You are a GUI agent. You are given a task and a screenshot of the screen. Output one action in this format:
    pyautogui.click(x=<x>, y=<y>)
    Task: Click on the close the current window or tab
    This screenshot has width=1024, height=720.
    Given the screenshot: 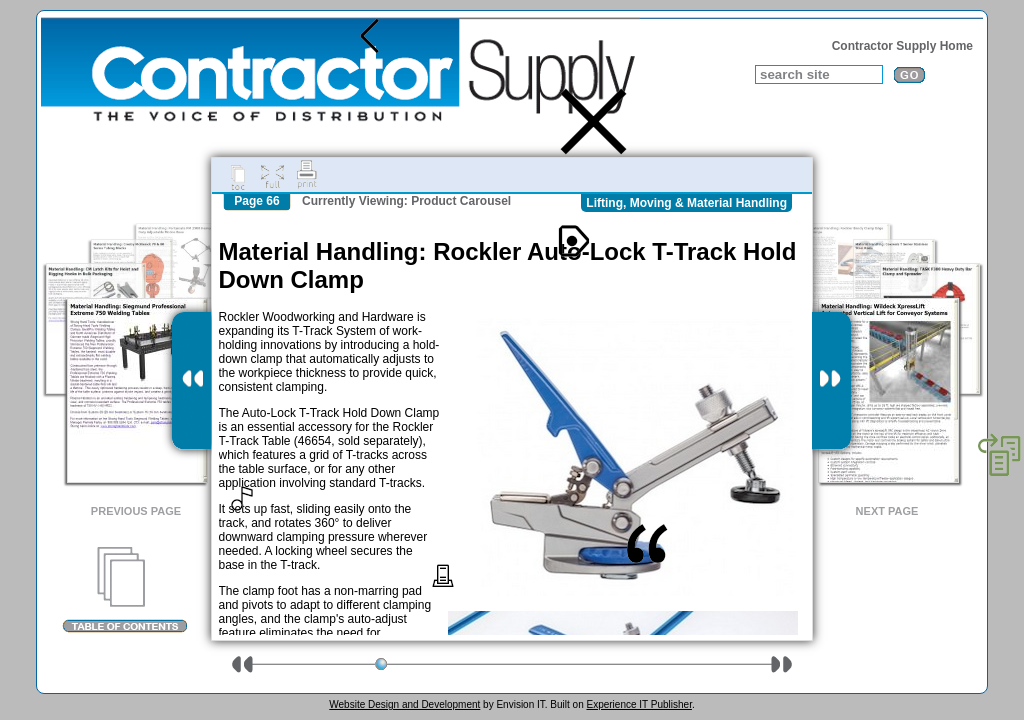 What is the action you would take?
    pyautogui.click(x=593, y=121)
    